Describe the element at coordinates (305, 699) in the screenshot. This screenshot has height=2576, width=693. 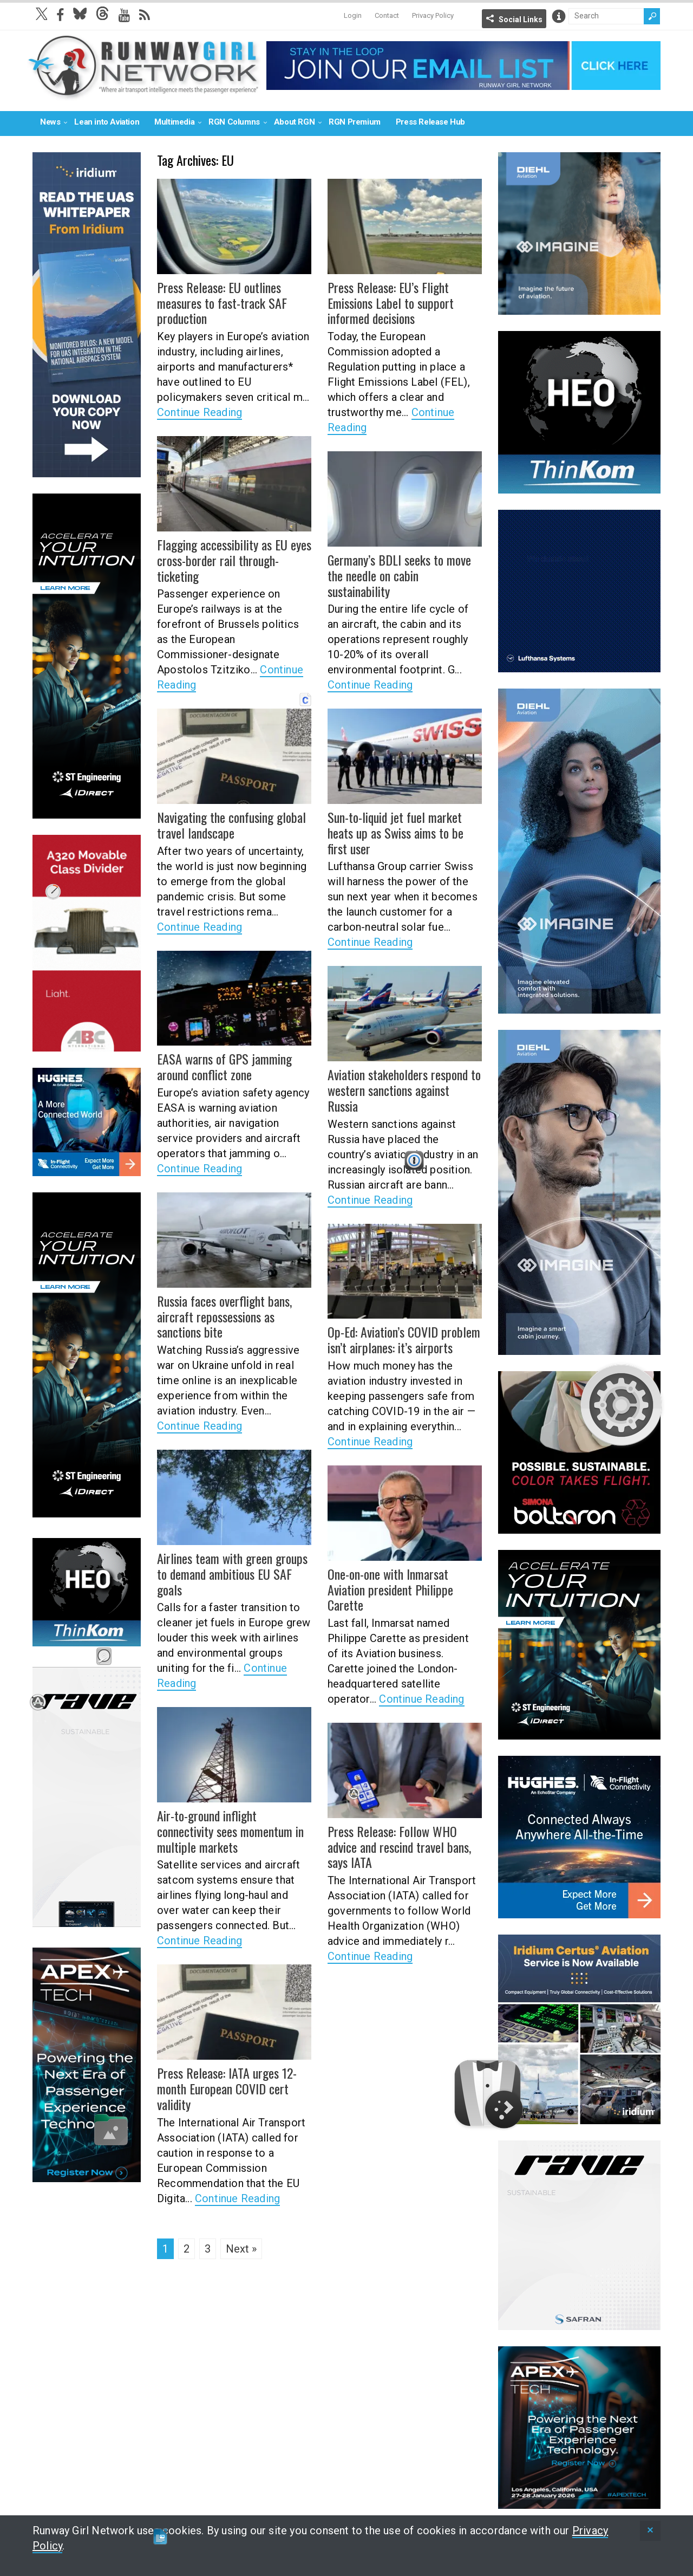
I see `a C programming language source file` at that location.